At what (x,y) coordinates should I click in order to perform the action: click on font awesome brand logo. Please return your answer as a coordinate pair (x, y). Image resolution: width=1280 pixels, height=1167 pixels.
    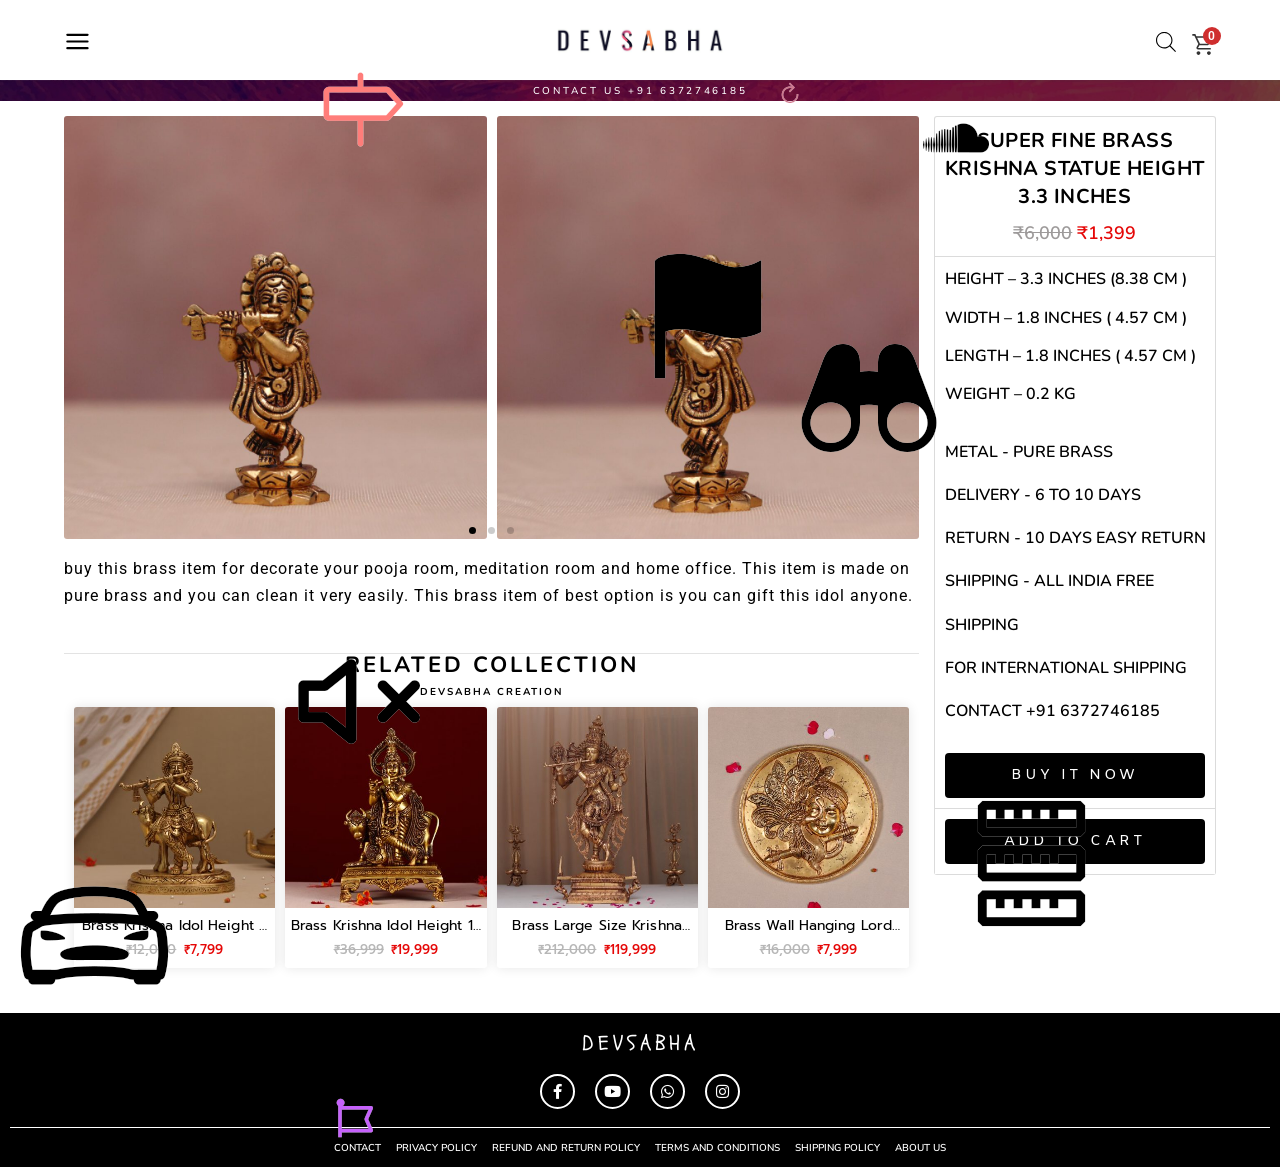
    Looking at the image, I should click on (355, 1118).